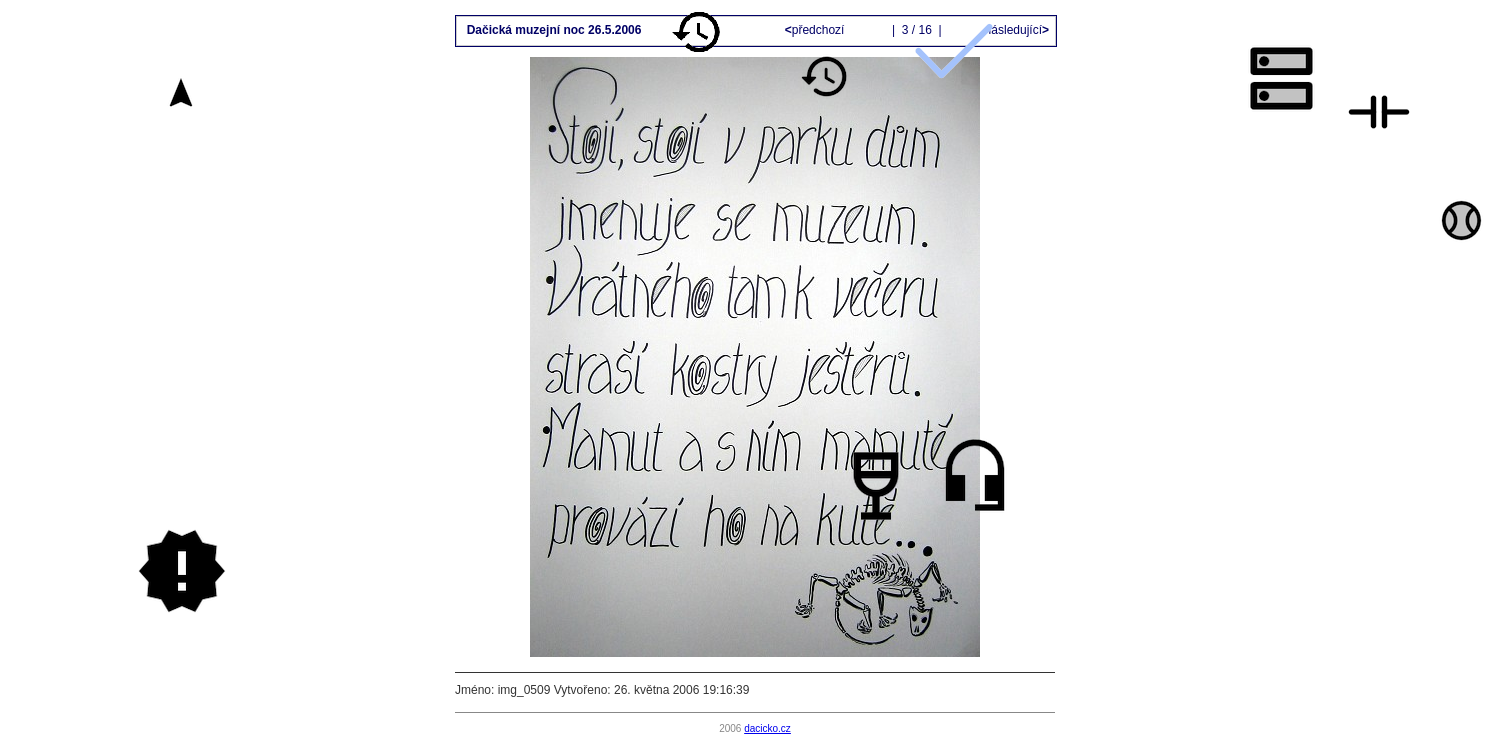 This screenshot has width=1510, height=742. I want to click on indicates new or recently added content, so click(182, 571).